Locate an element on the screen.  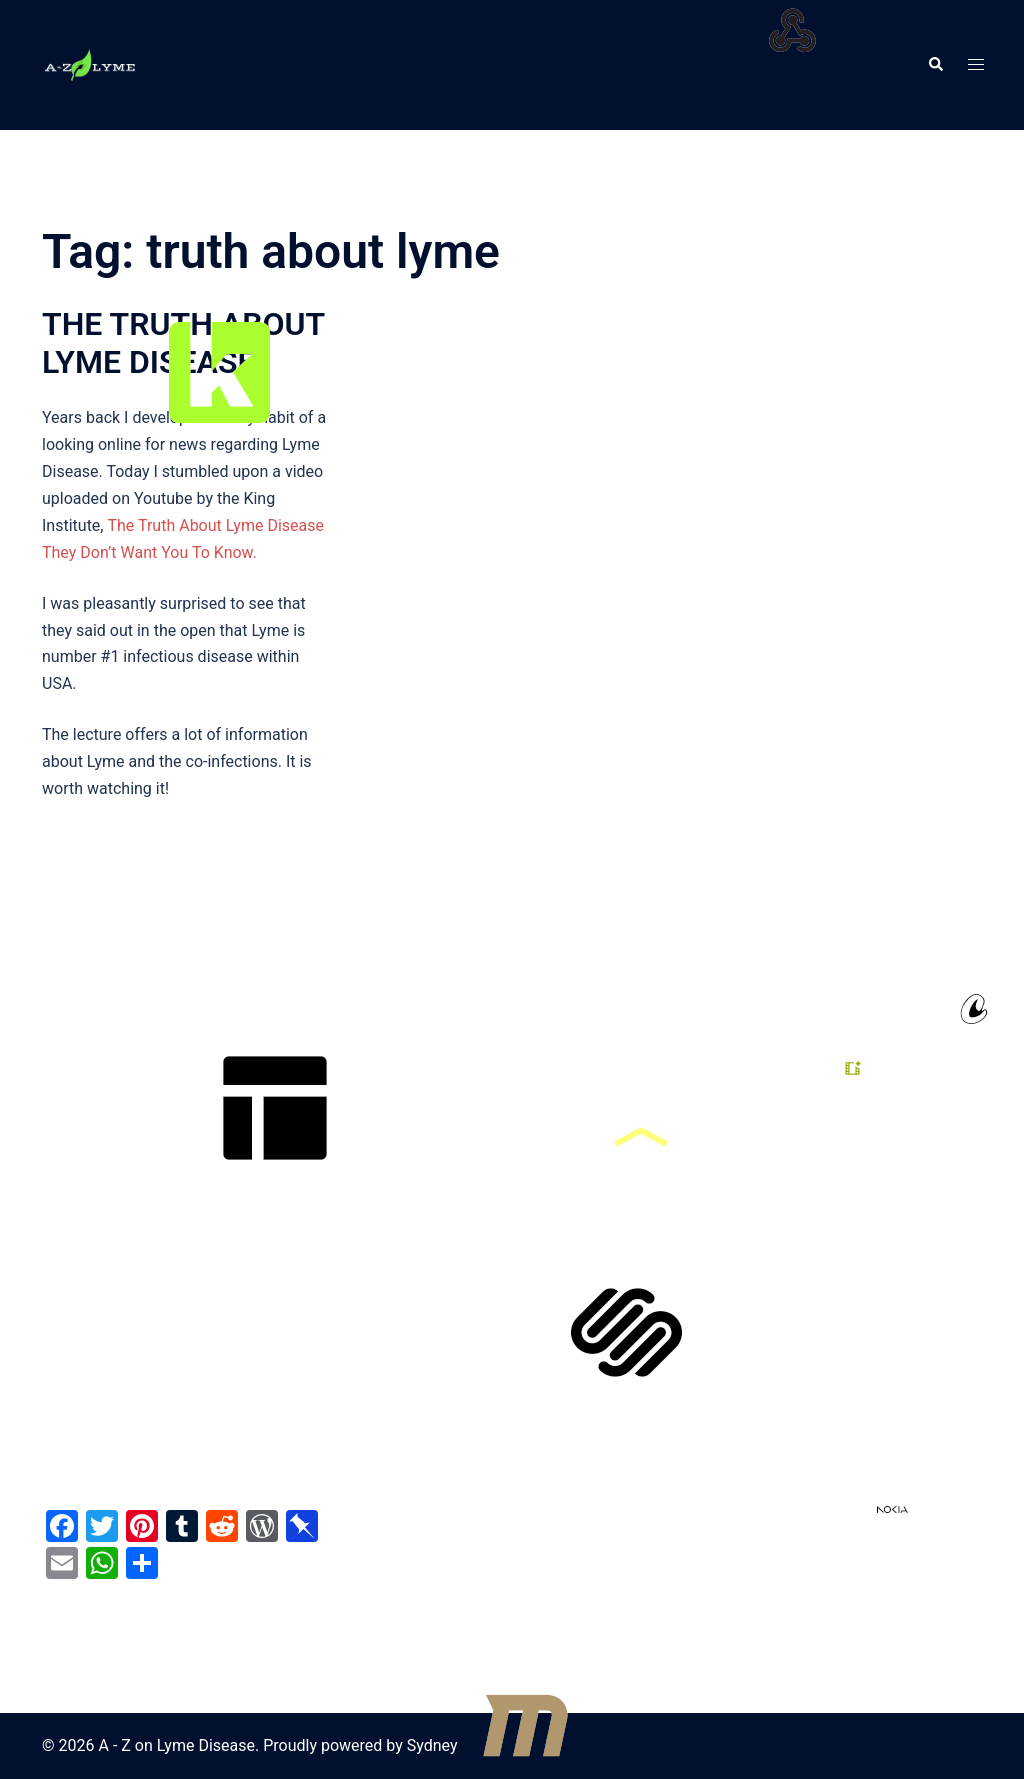
Nokia brand logo is located at coordinates (892, 1509).